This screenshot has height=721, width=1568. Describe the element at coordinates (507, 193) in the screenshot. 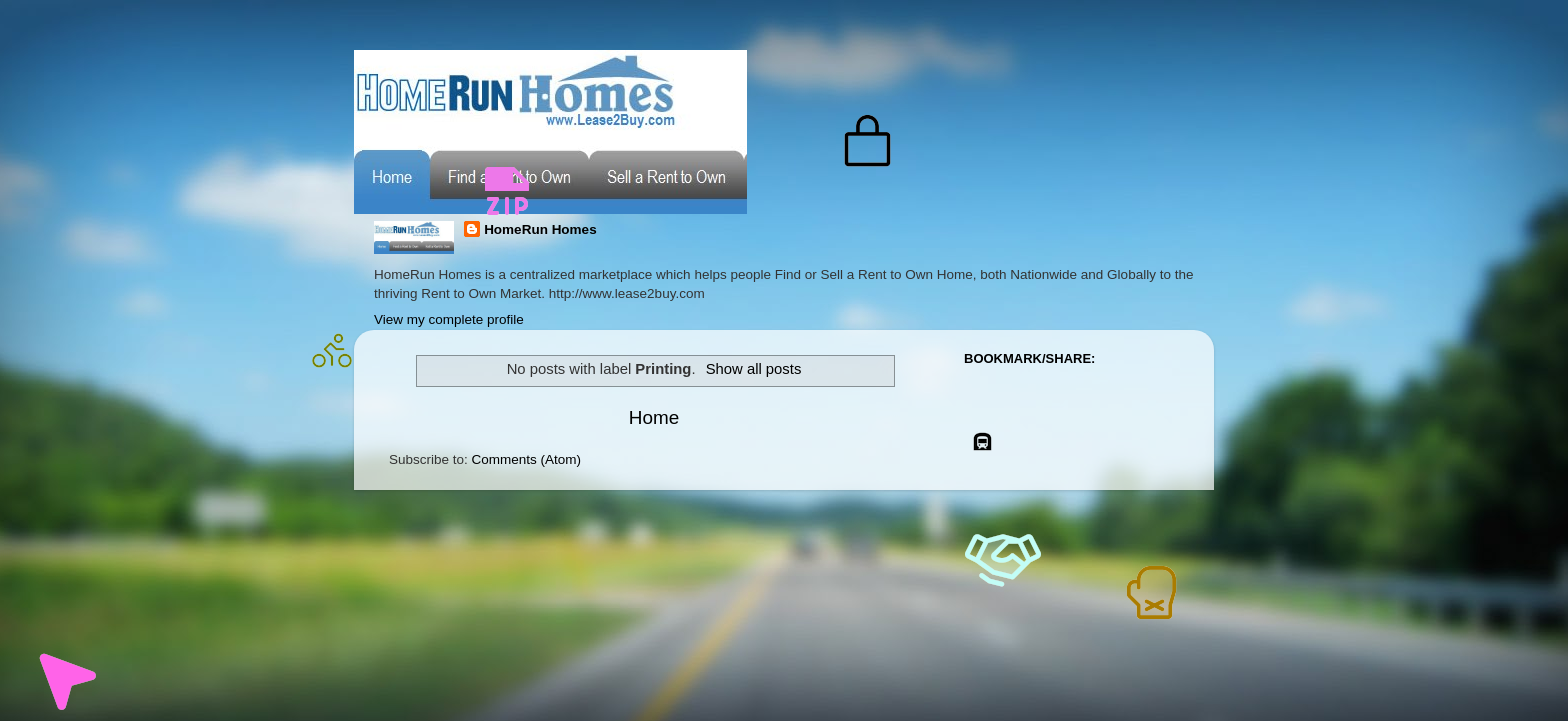

I see `open or view a compressed zip file` at that location.